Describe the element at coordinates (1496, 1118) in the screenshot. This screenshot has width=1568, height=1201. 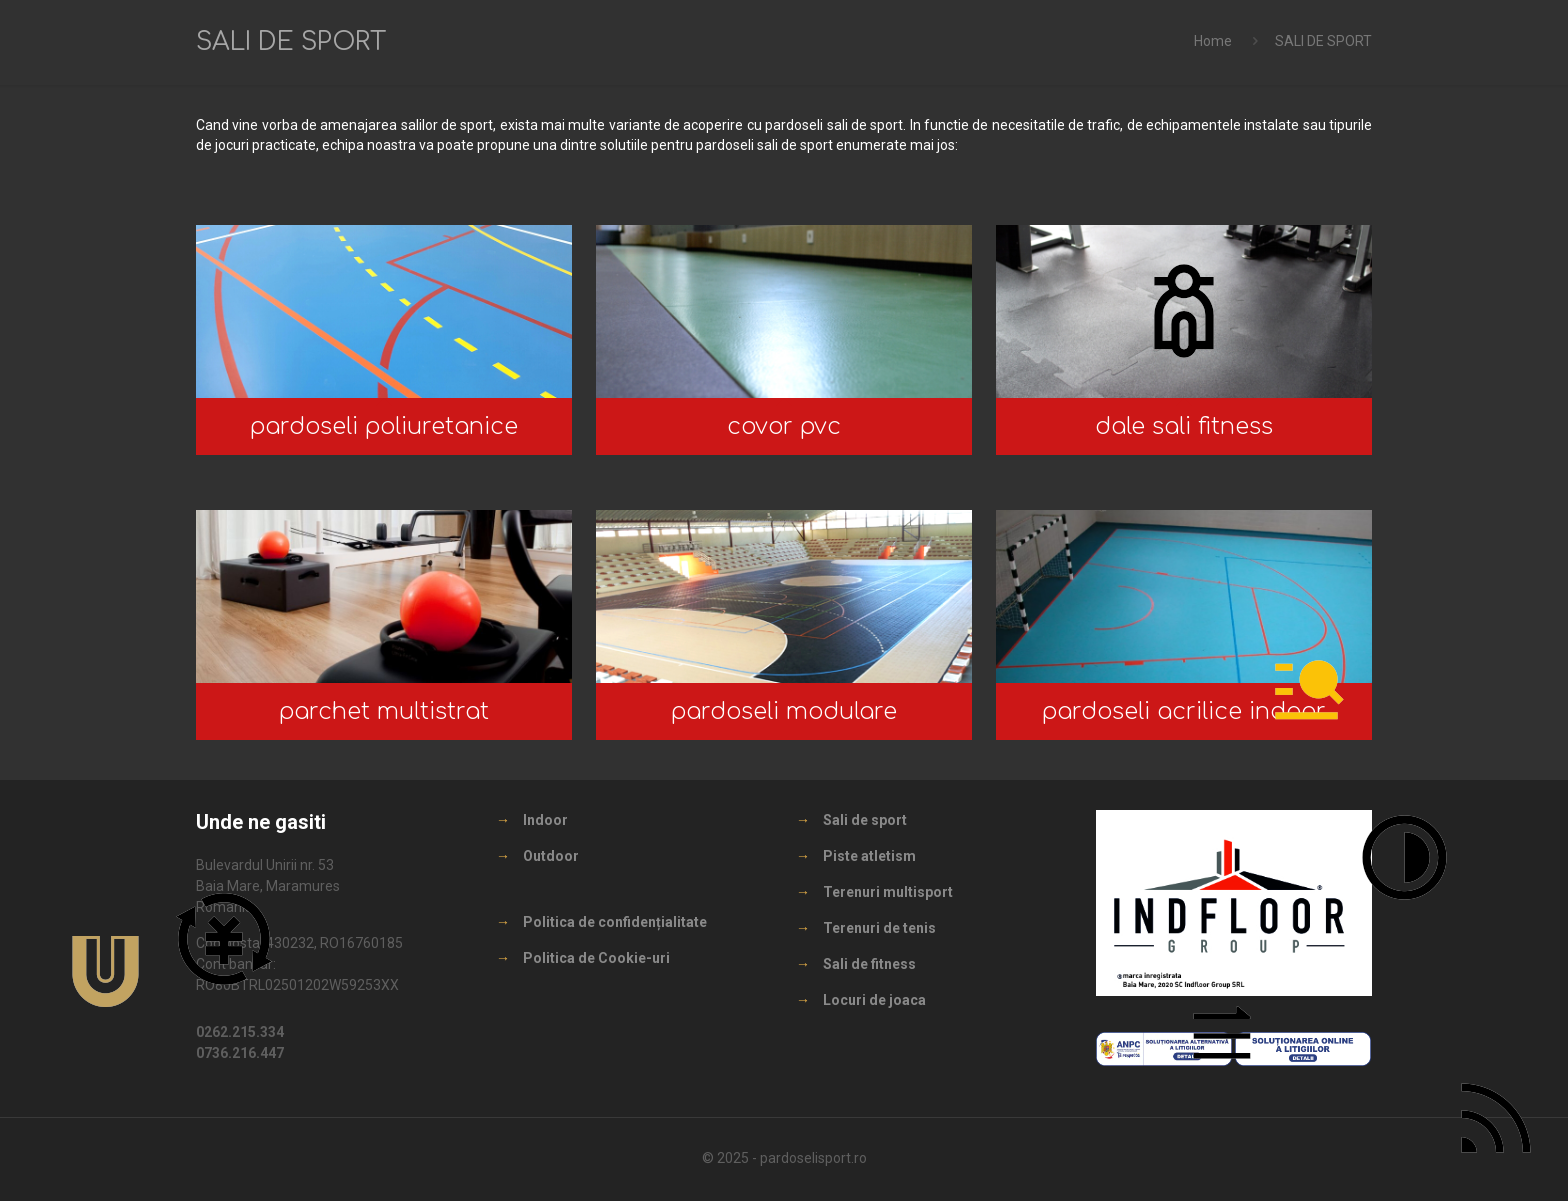
I see `subscribe to RSS feed` at that location.